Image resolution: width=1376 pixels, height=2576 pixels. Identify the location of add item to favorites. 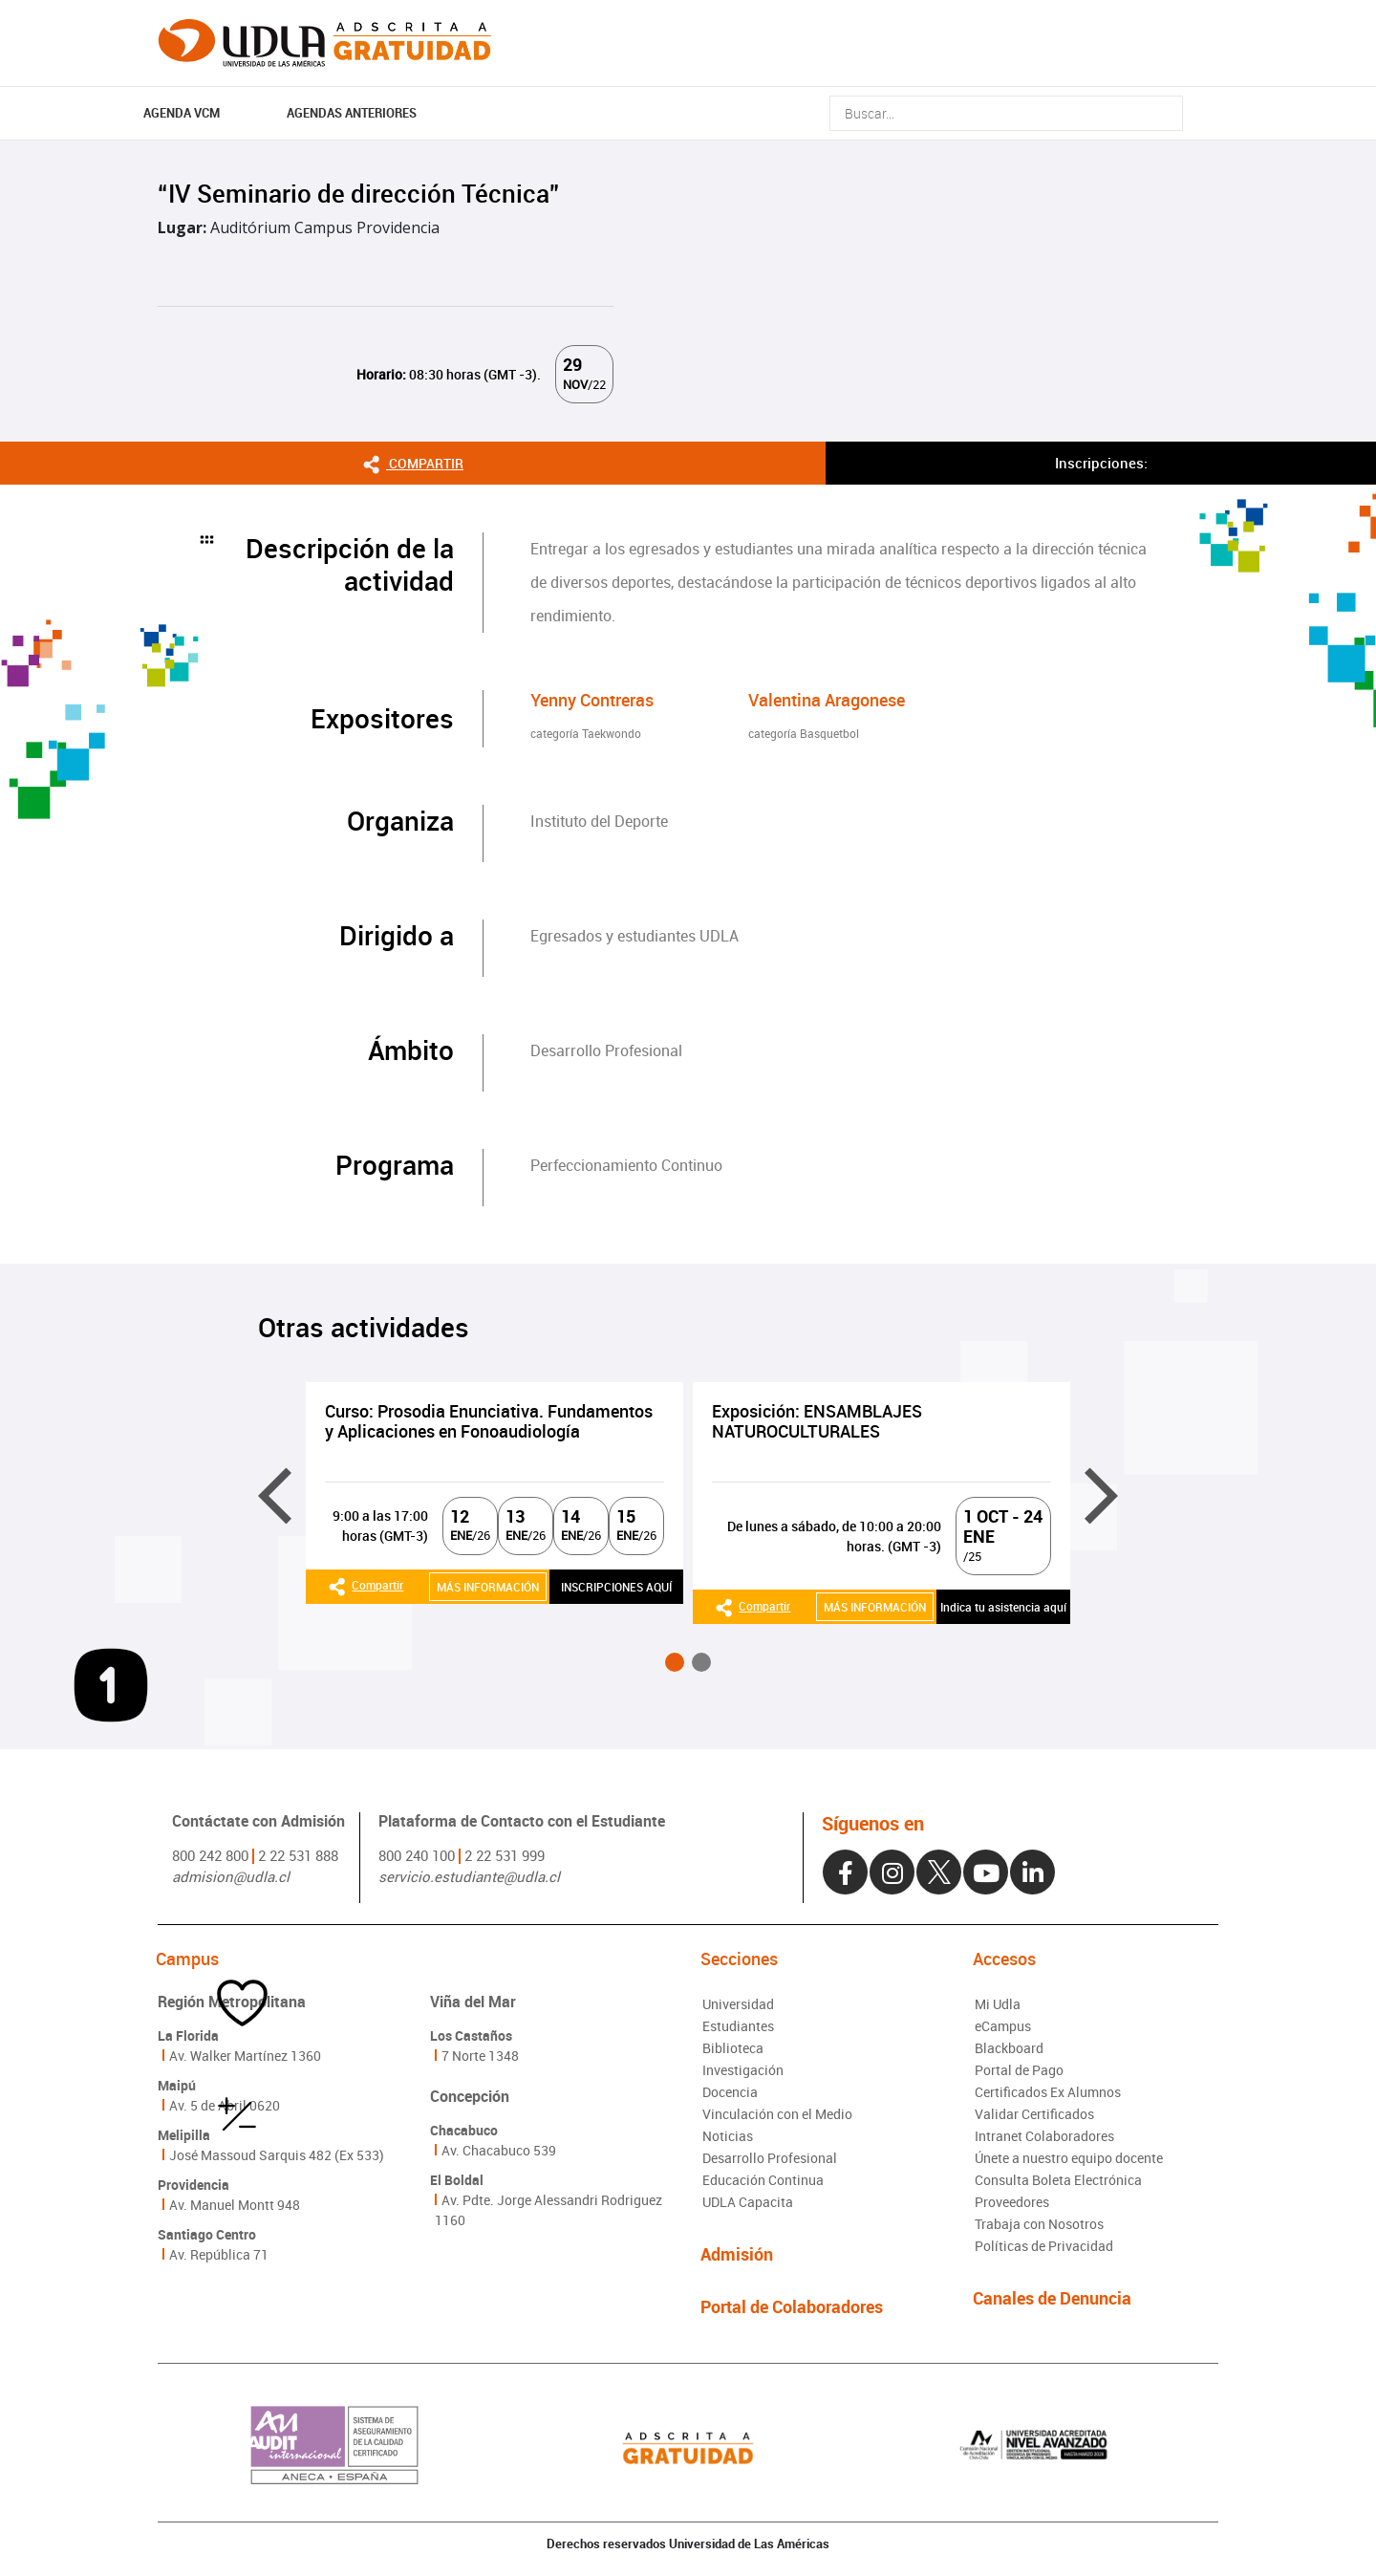
(242, 2002).